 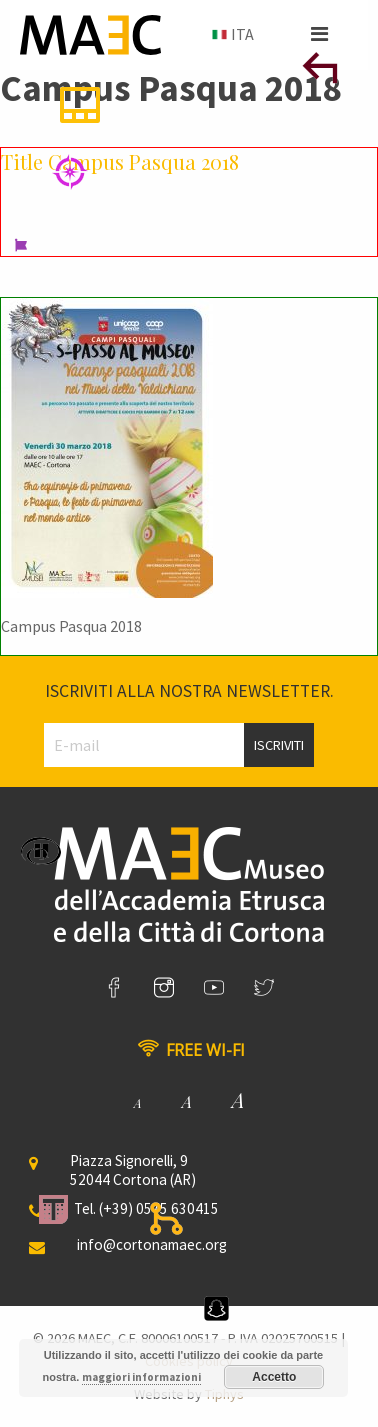 I want to click on visit the thanos project website or documentation, so click(x=53, y=1209).